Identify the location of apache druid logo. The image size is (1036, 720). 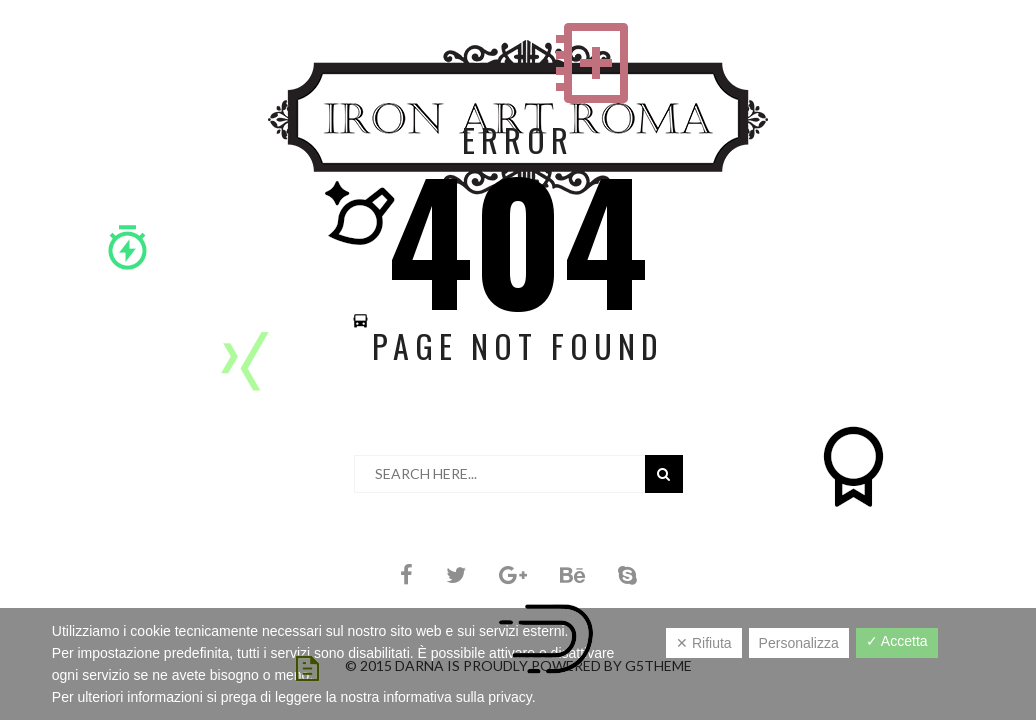
(546, 639).